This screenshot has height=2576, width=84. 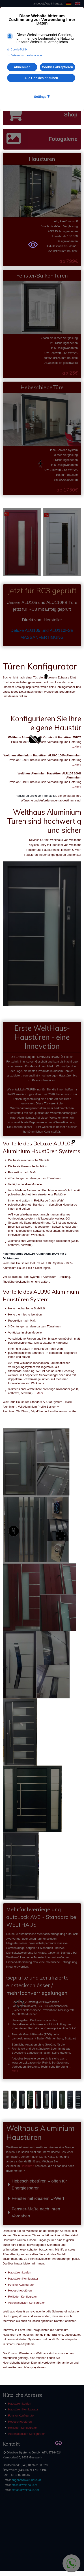 I want to click on view or preview content, so click(x=33, y=245).